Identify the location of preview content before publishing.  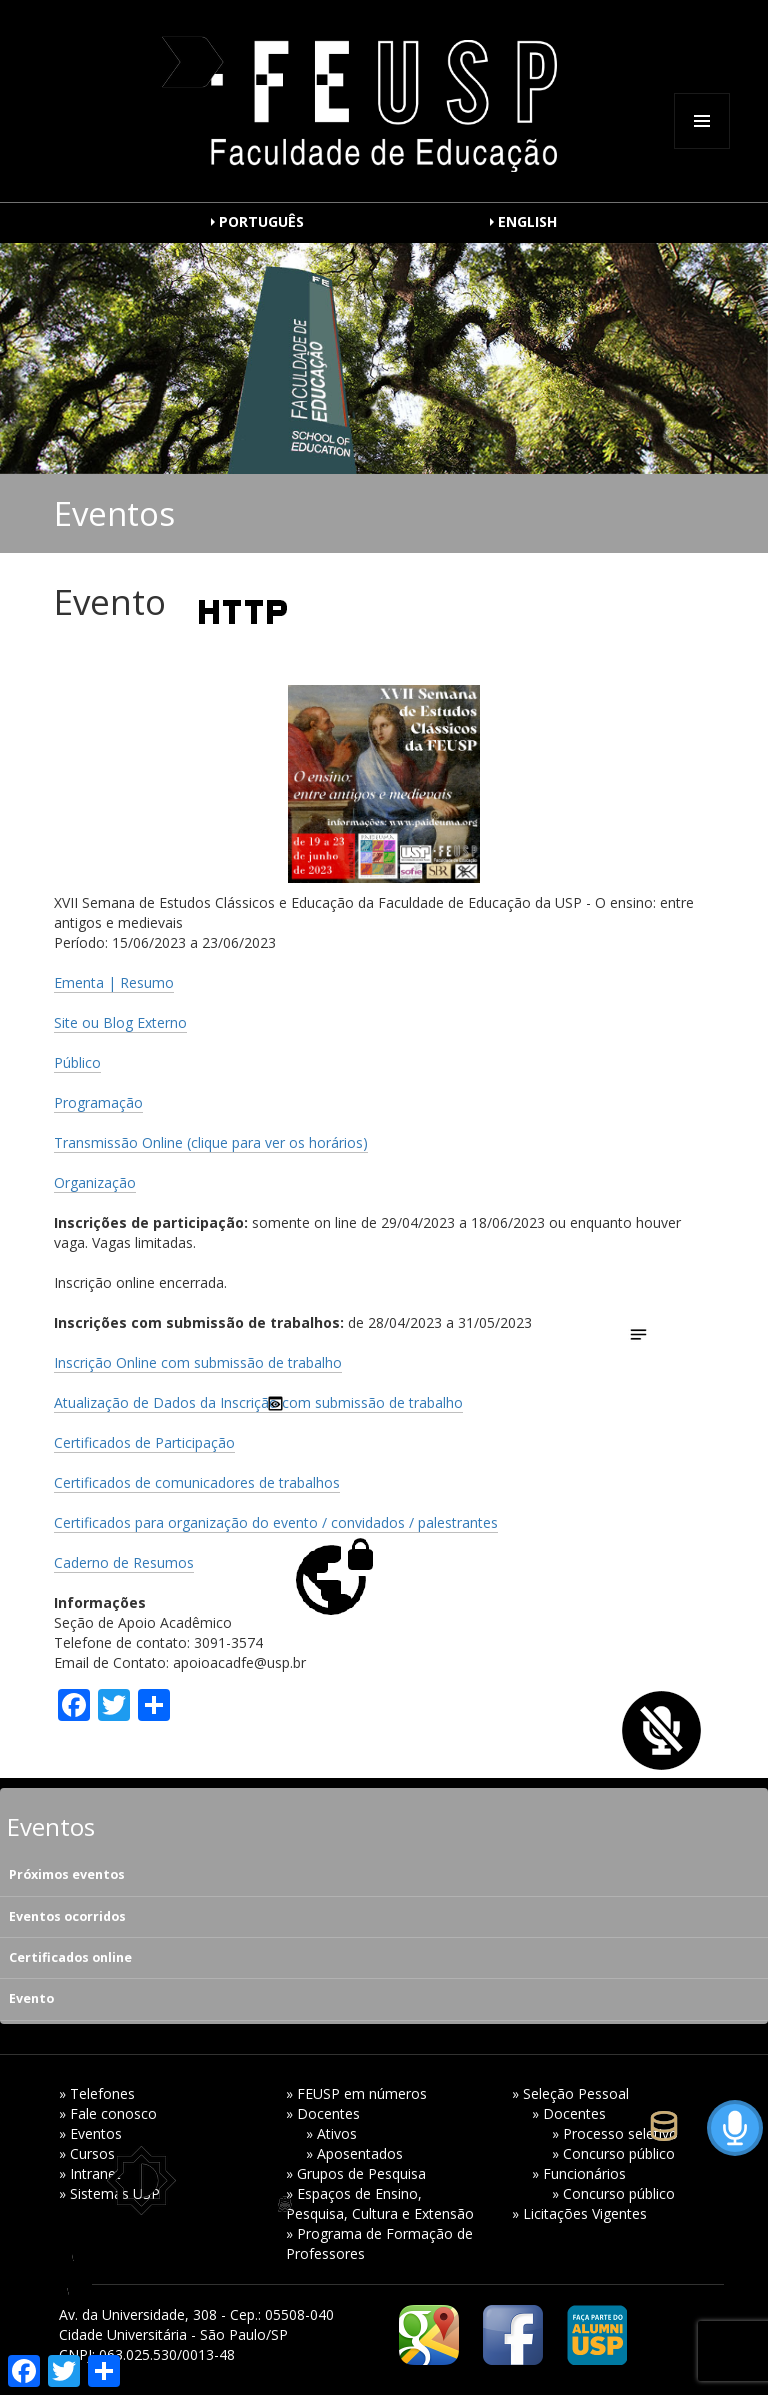
(275, 1403).